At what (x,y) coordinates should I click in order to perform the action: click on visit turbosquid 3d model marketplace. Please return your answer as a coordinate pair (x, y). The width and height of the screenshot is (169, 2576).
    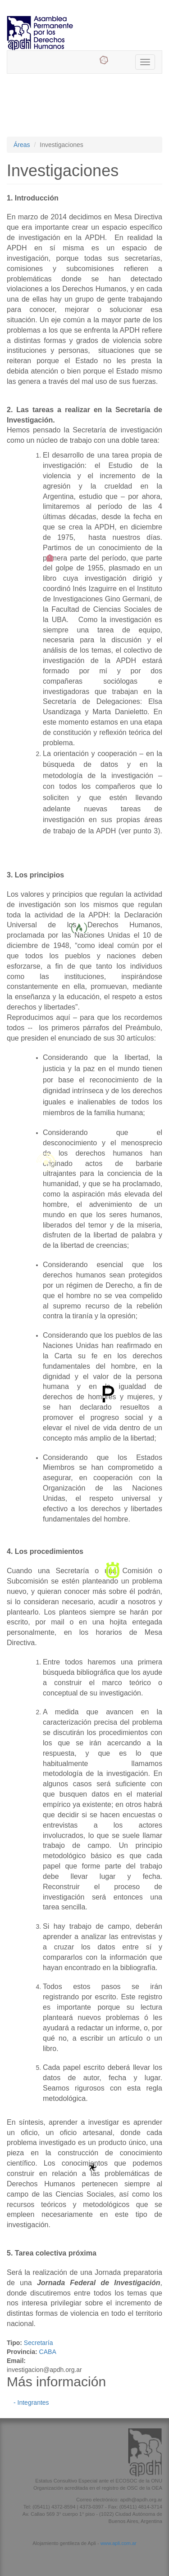
    Looking at the image, I should click on (92, 2167).